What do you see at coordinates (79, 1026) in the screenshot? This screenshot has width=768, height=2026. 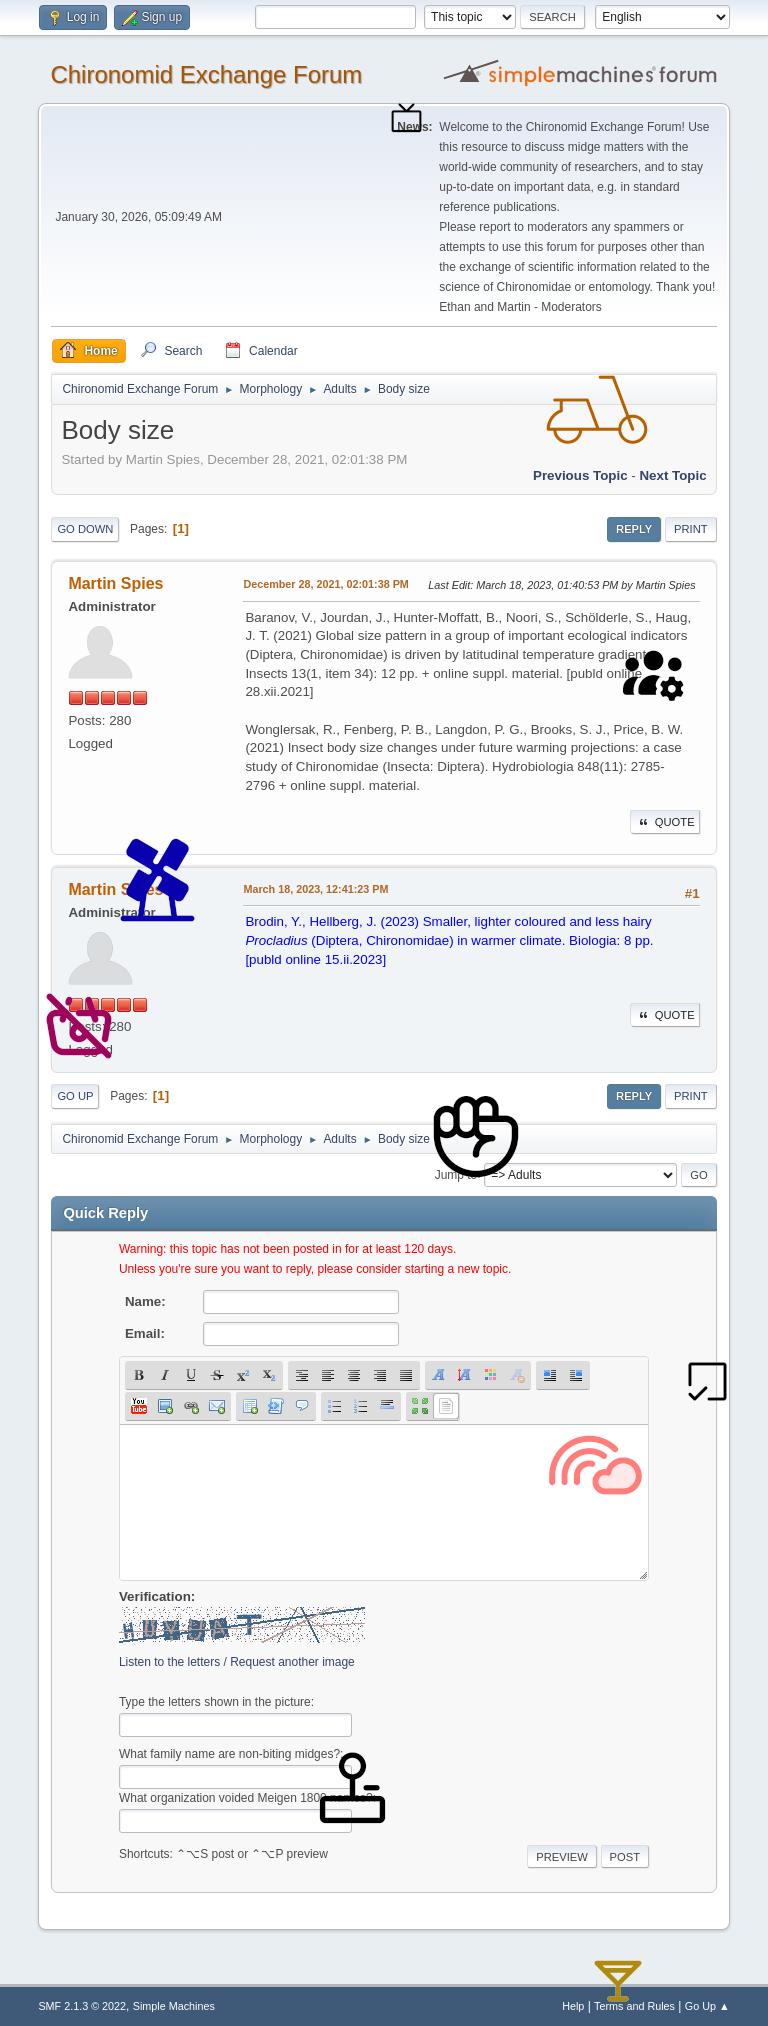 I see `item unavailable for purchase` at bounding box center [79, 1026].